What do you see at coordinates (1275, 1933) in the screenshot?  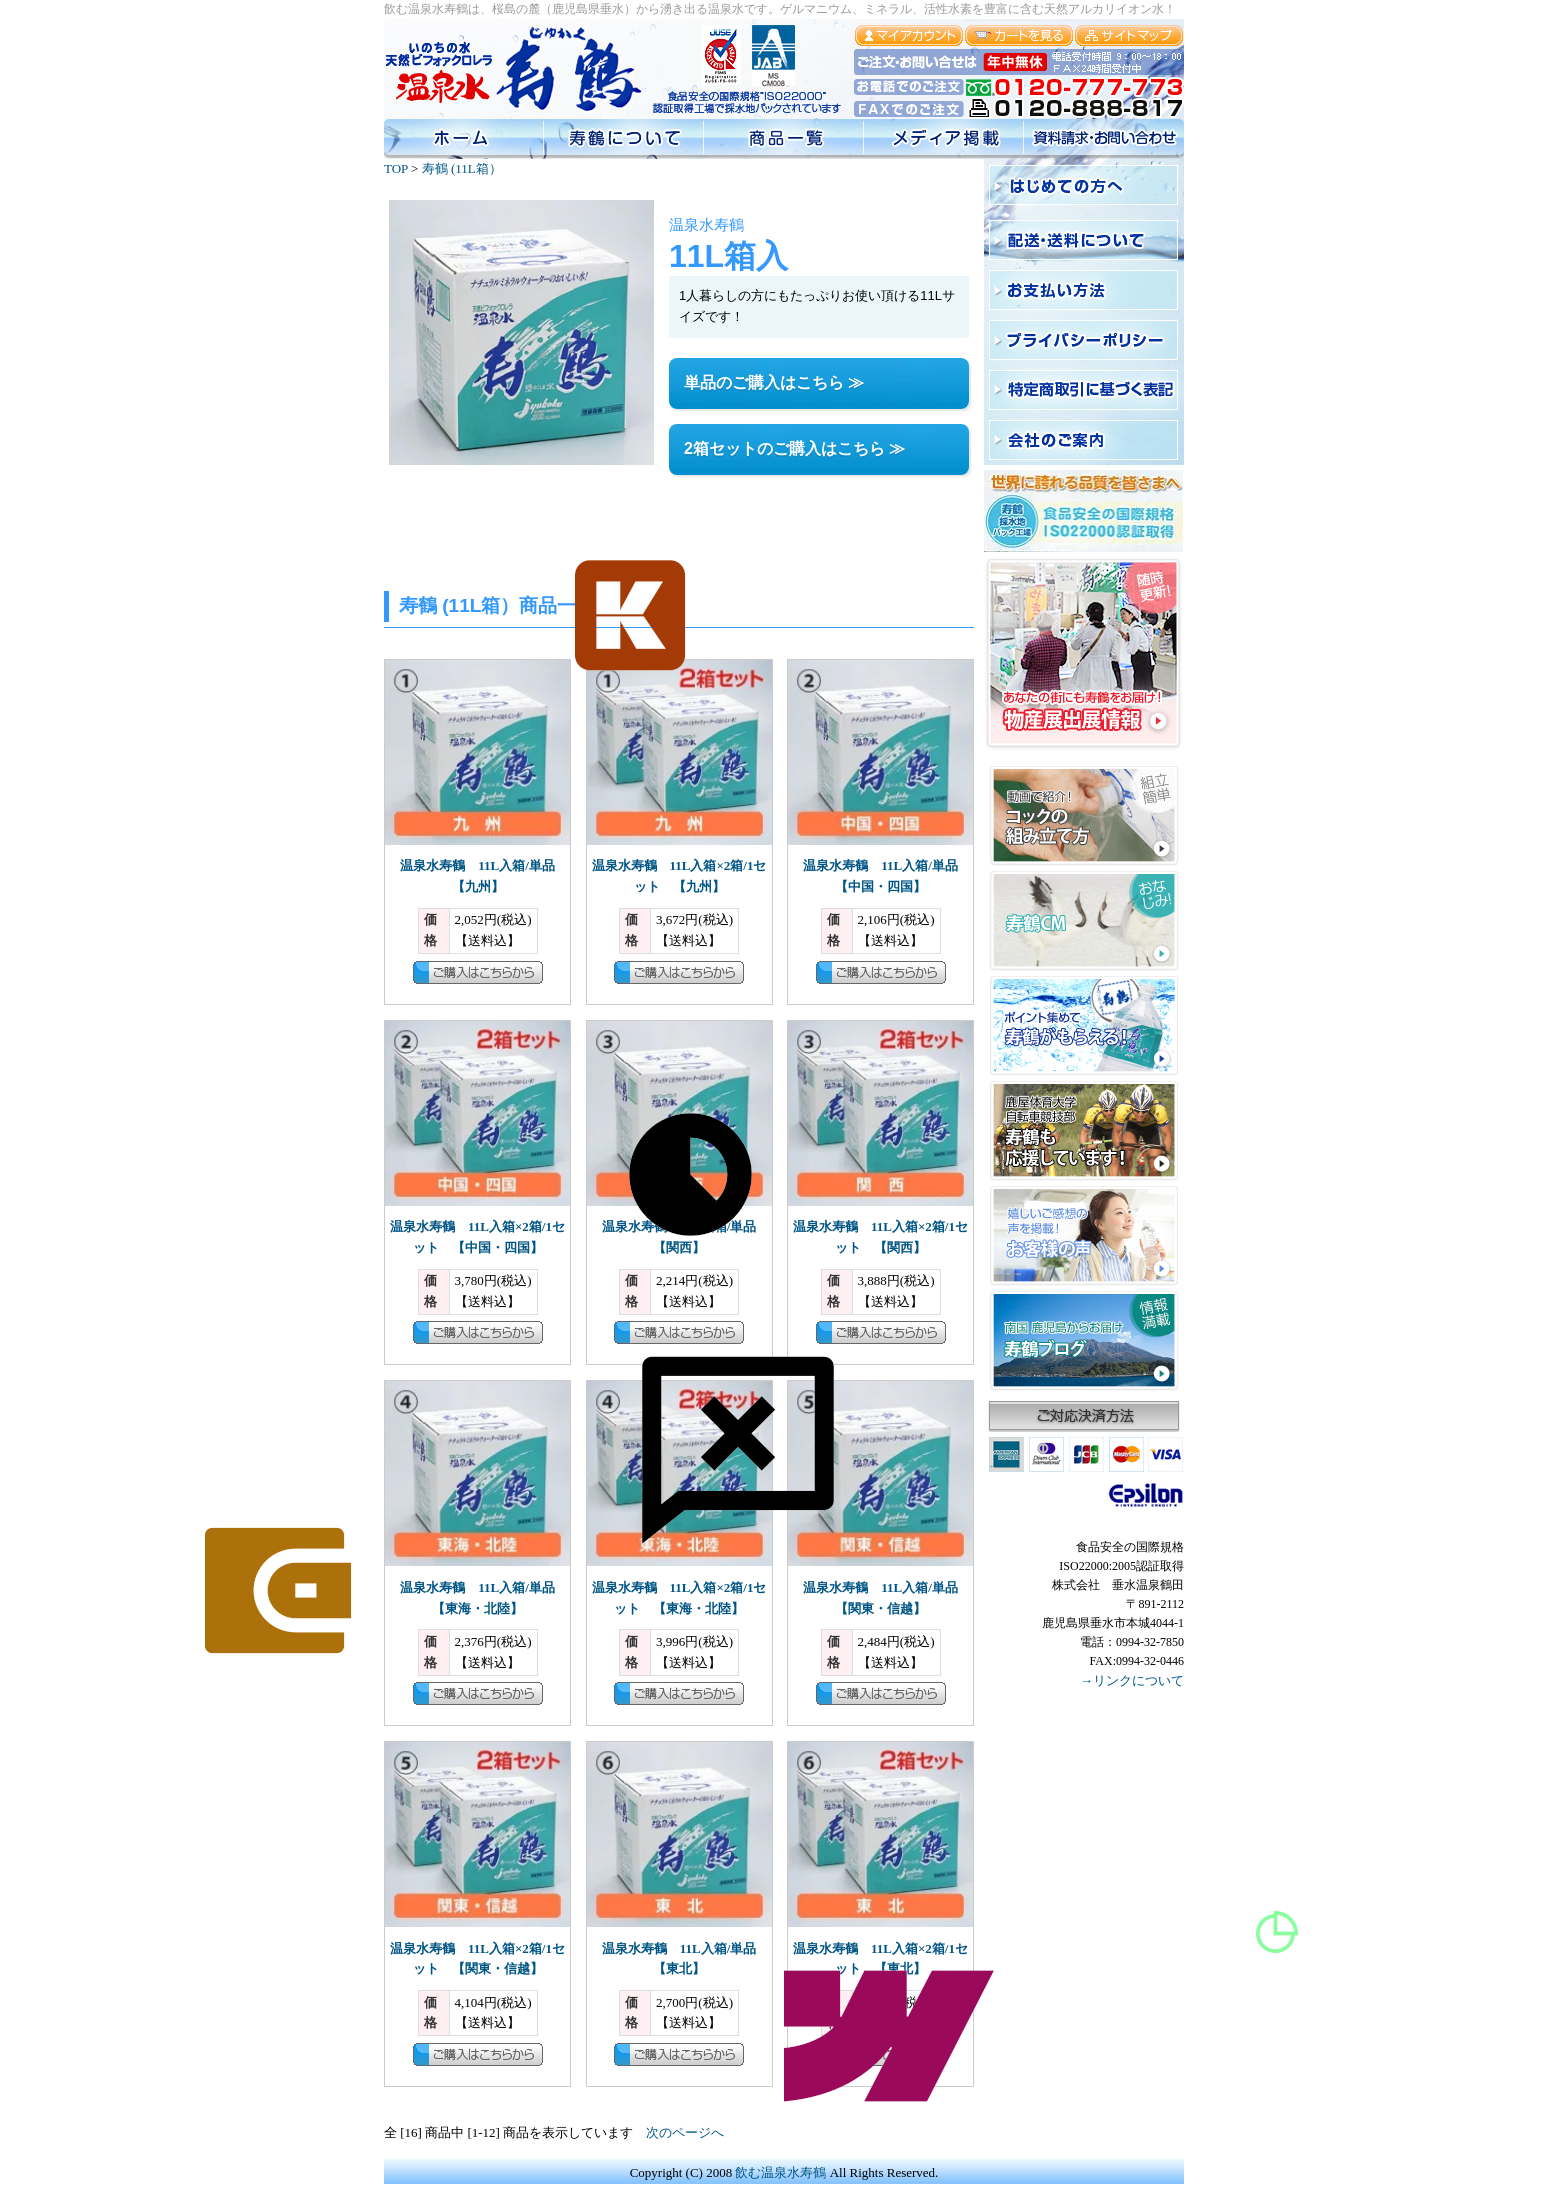 I see `view business analytics or statistics` at bounding box center [1275, 1933].